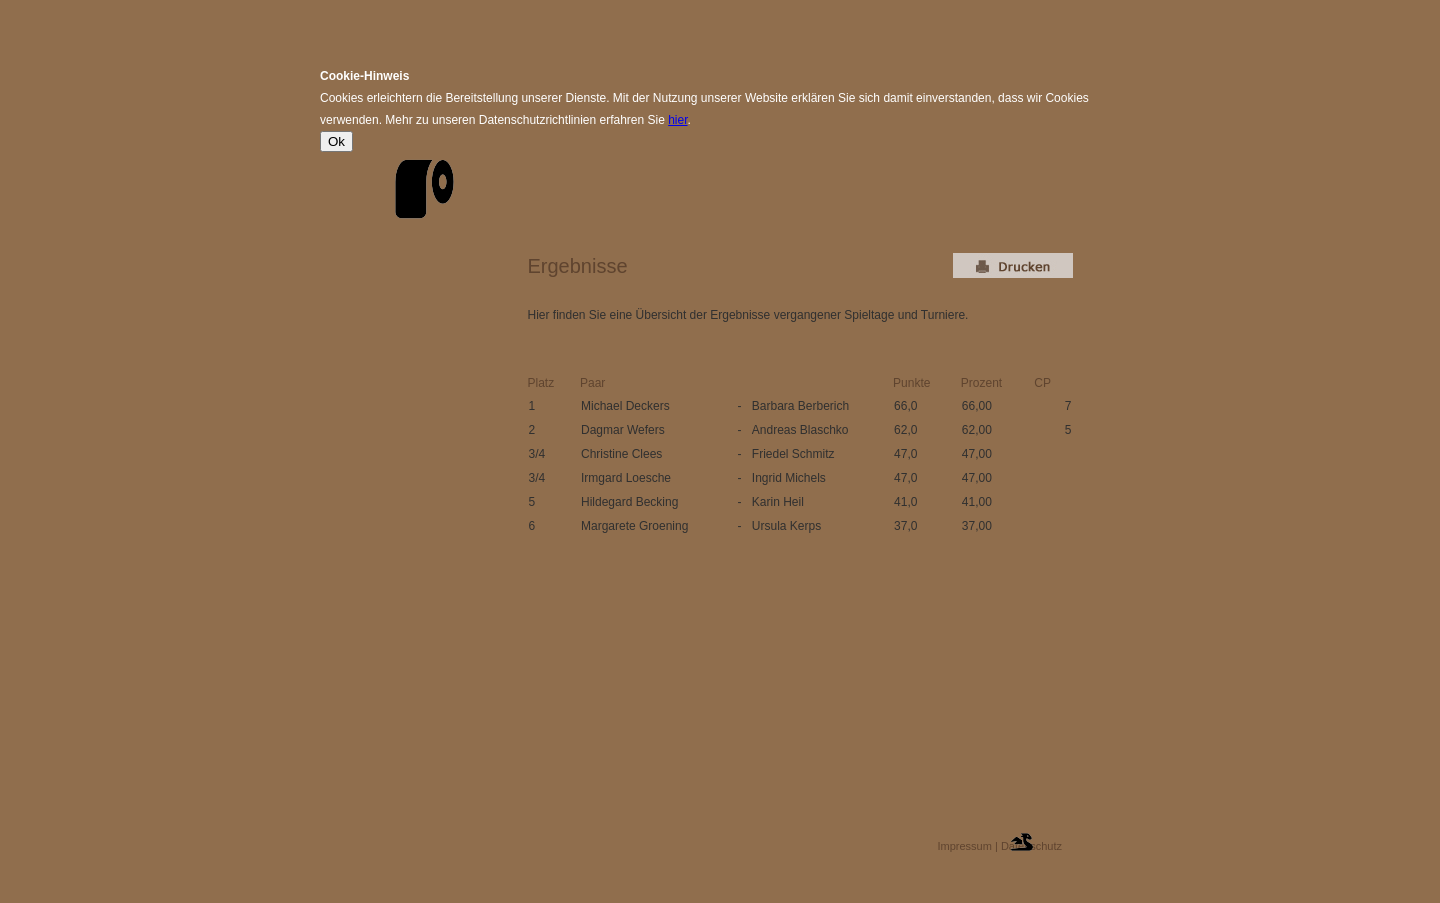 This screenshot has width=1440, height=903. What do you see at coordinates (1022, 842) in the screenshot?
I see `access fantasy or gaming content` at bounding box center [1022, 842].